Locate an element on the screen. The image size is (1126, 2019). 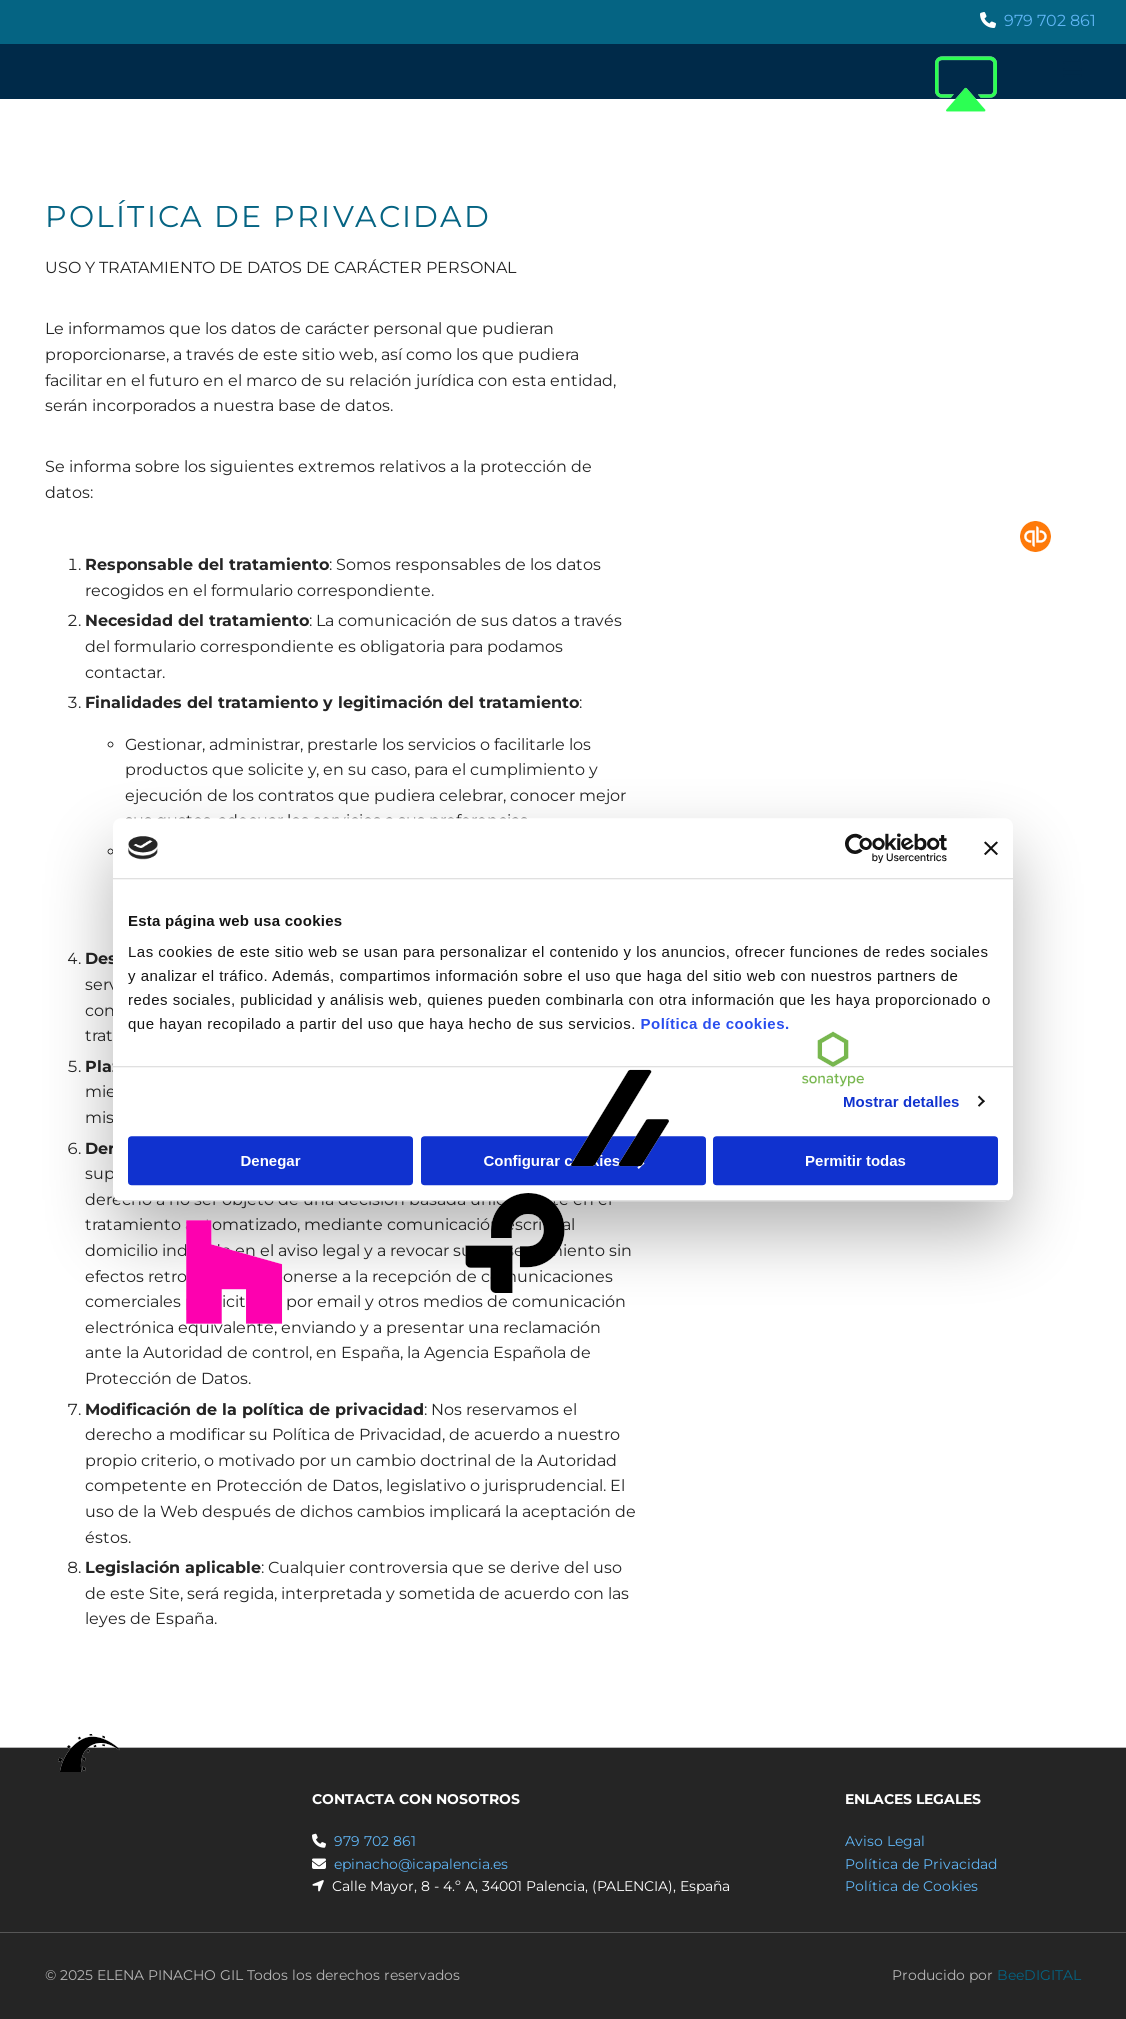
ruby on rails framework logo is located at coordinates (89, 1753).